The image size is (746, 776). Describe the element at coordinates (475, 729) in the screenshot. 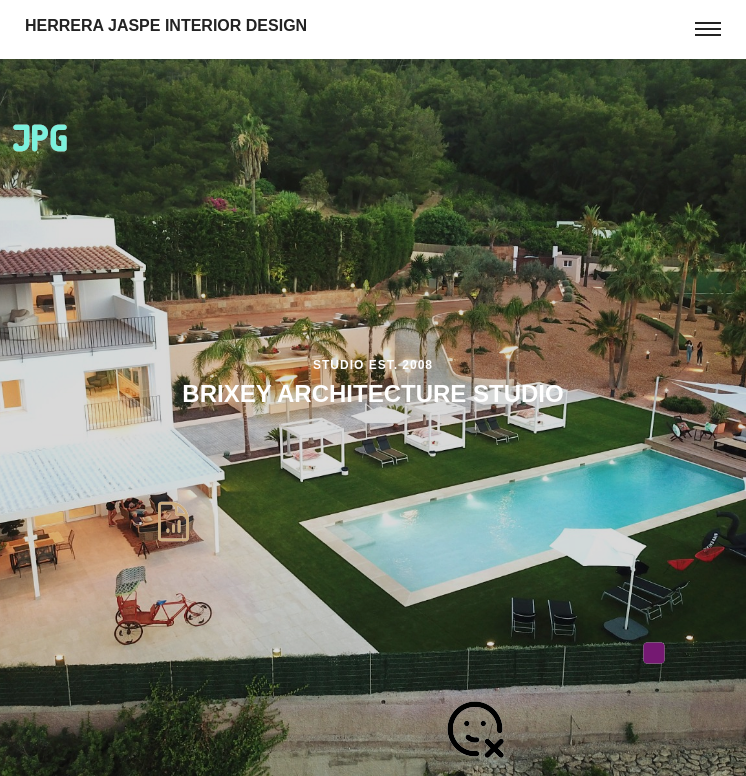

I see `remove or cancel a mood/reaction` at that location.